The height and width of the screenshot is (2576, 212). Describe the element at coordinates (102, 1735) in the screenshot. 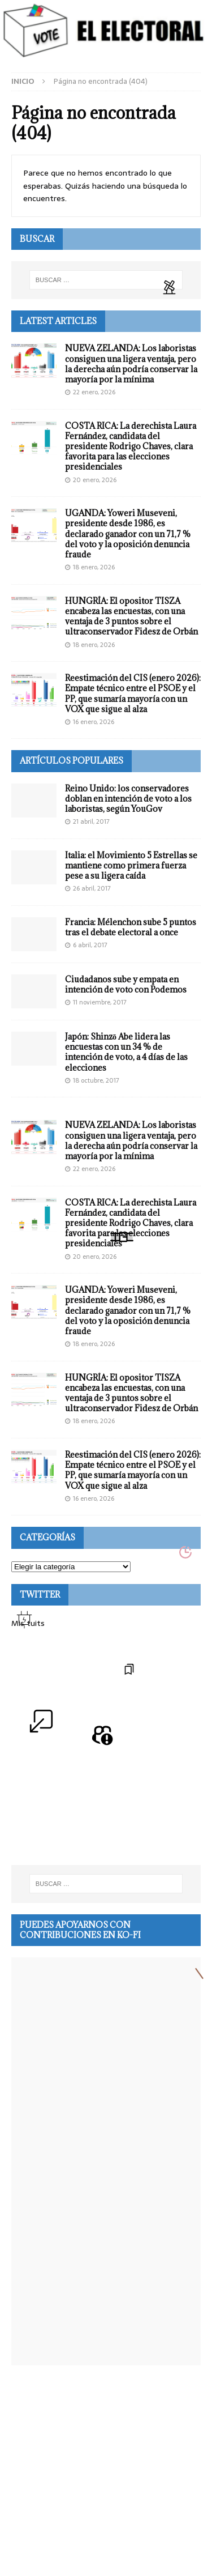

I see `indicates a warning or issue with GitHub Copilot` at that location.